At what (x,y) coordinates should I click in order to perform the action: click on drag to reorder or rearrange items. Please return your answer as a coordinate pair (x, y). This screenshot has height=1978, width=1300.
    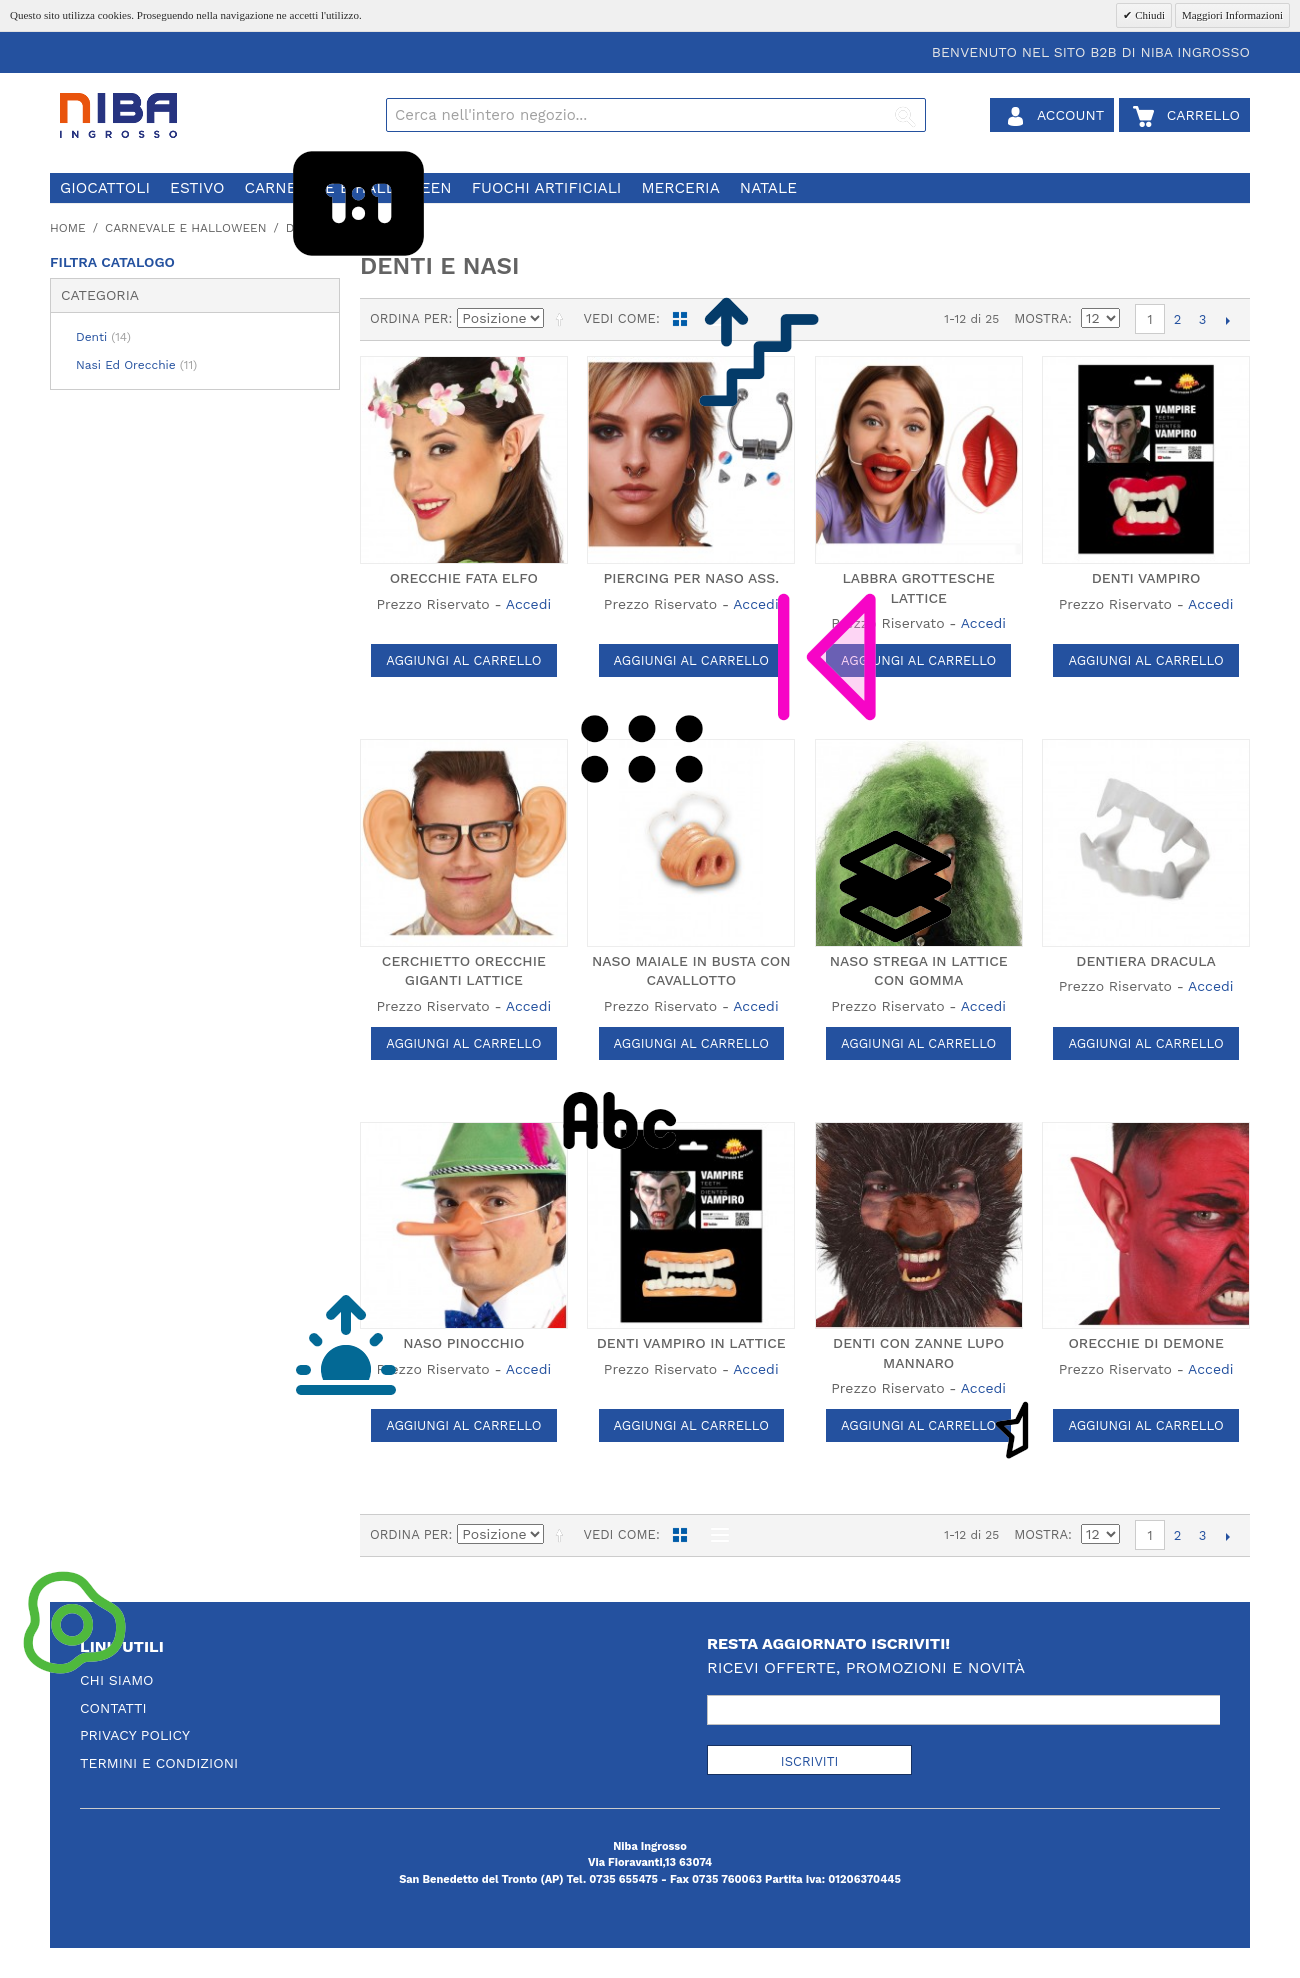
    Looking at the image, I should click on (642, 749).